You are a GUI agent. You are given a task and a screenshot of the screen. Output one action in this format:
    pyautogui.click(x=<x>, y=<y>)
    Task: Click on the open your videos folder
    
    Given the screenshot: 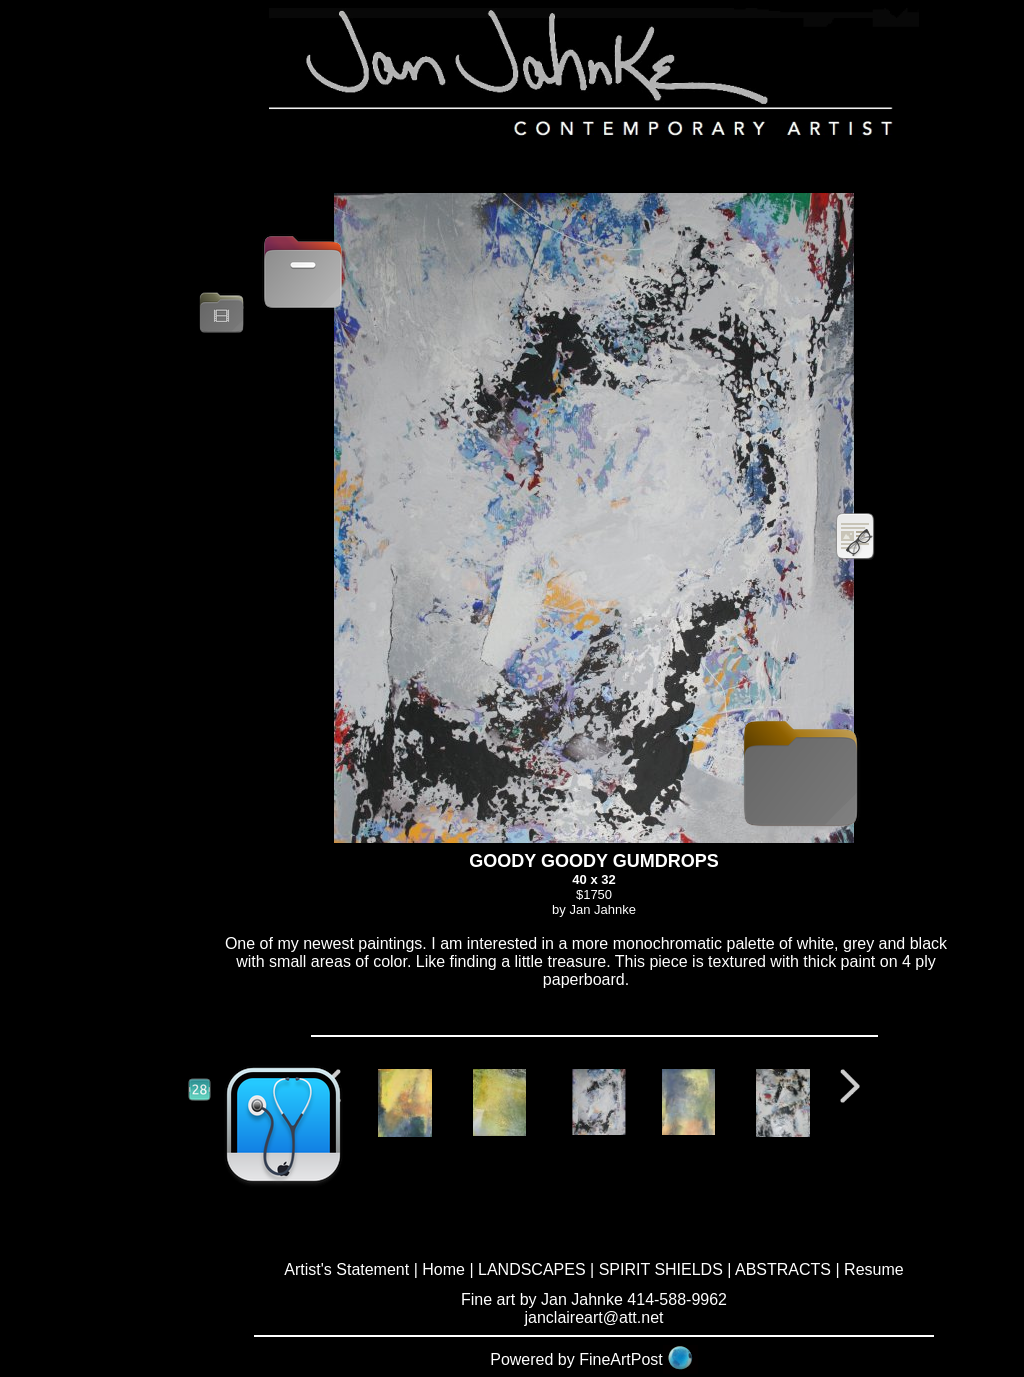 What is the action you would take?
    pyautogui.click(x=221, y=312)
    